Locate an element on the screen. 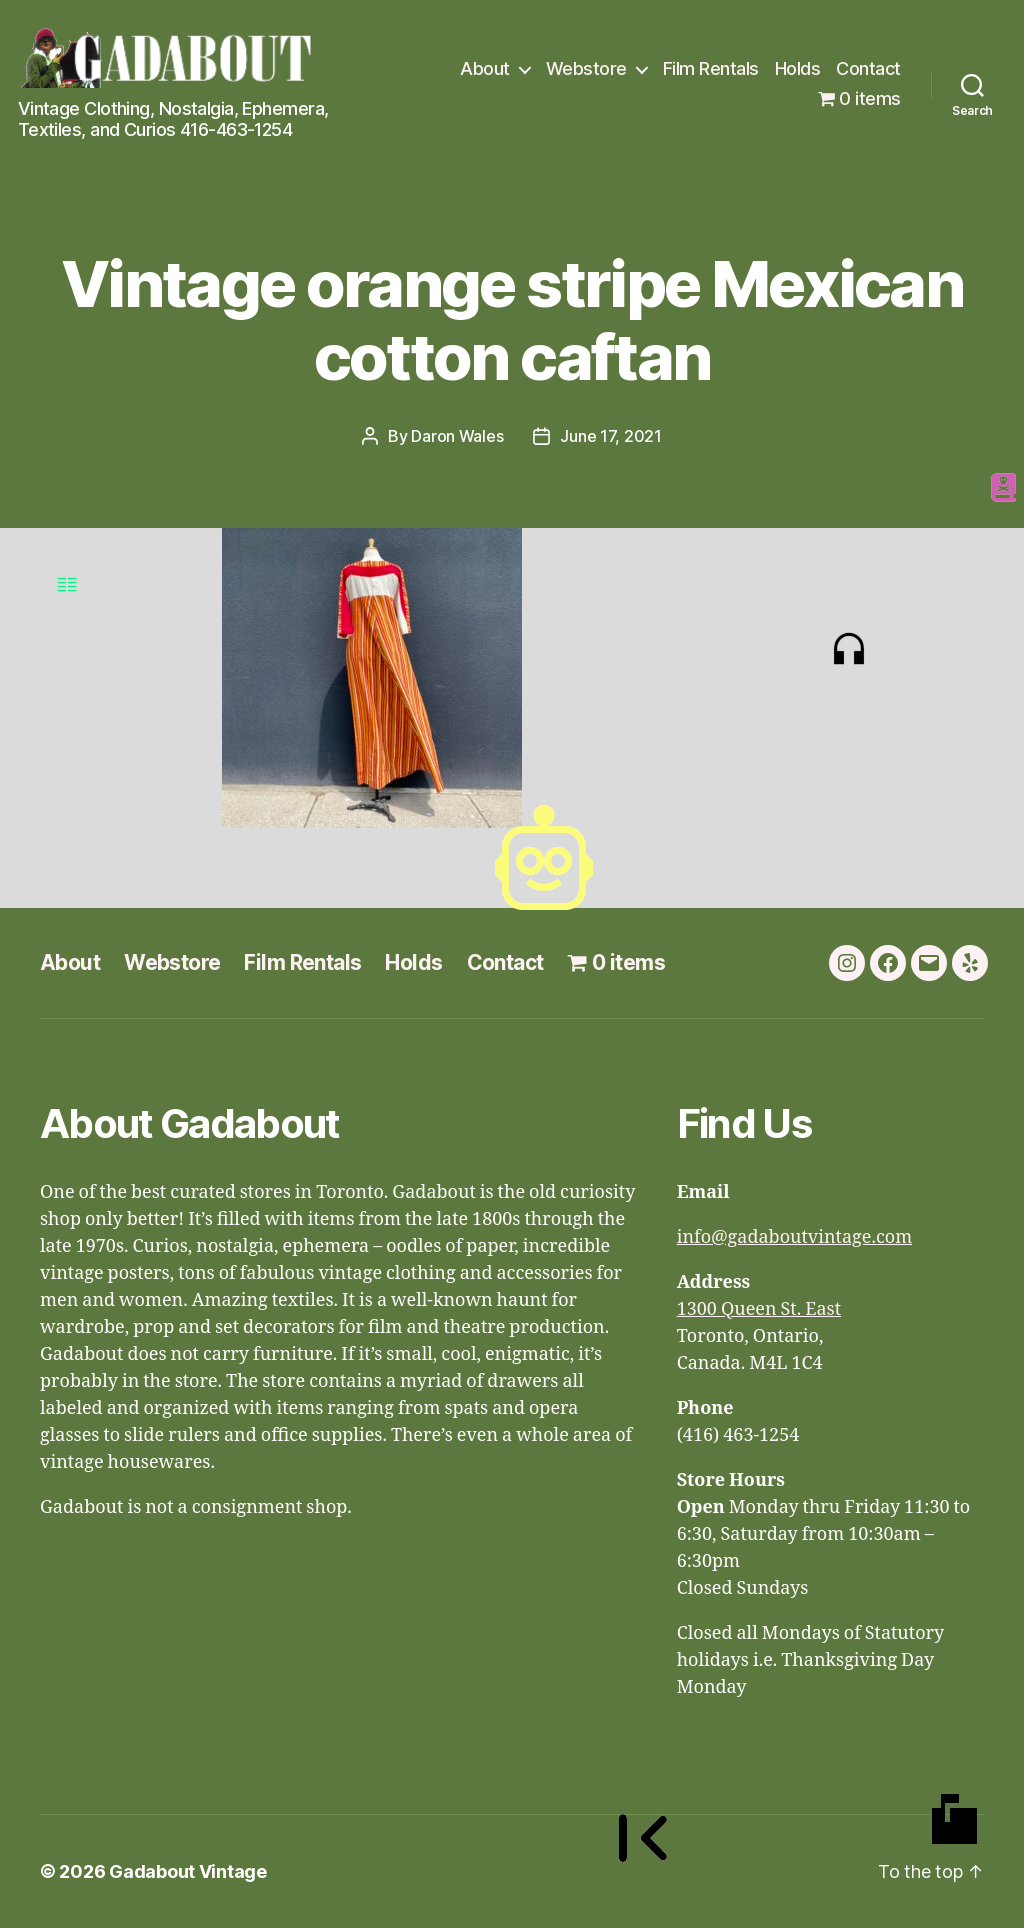 The width and height of the screenshot is (1024, 1928). go to first page is located at coordinates (643, 1838).